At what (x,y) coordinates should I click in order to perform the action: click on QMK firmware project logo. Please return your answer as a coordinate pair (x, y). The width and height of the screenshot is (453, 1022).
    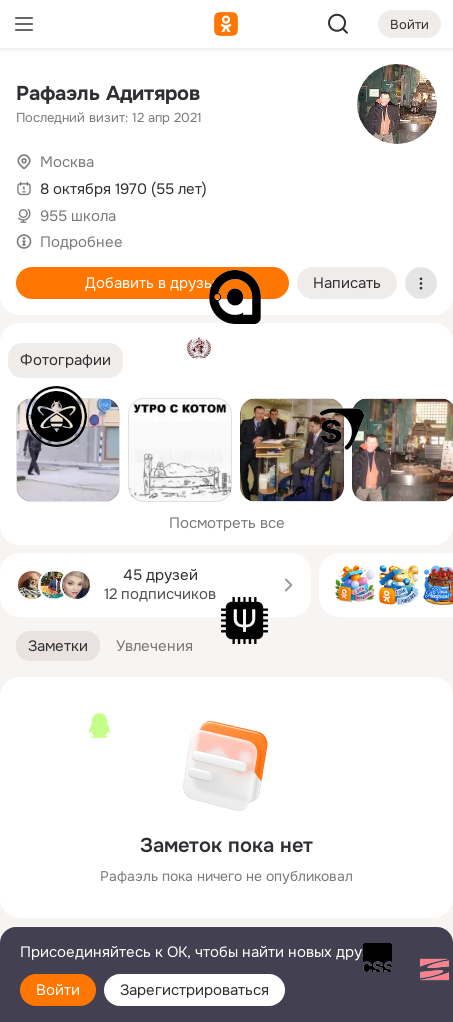
    Looking at the image, I should click on (244, 620).